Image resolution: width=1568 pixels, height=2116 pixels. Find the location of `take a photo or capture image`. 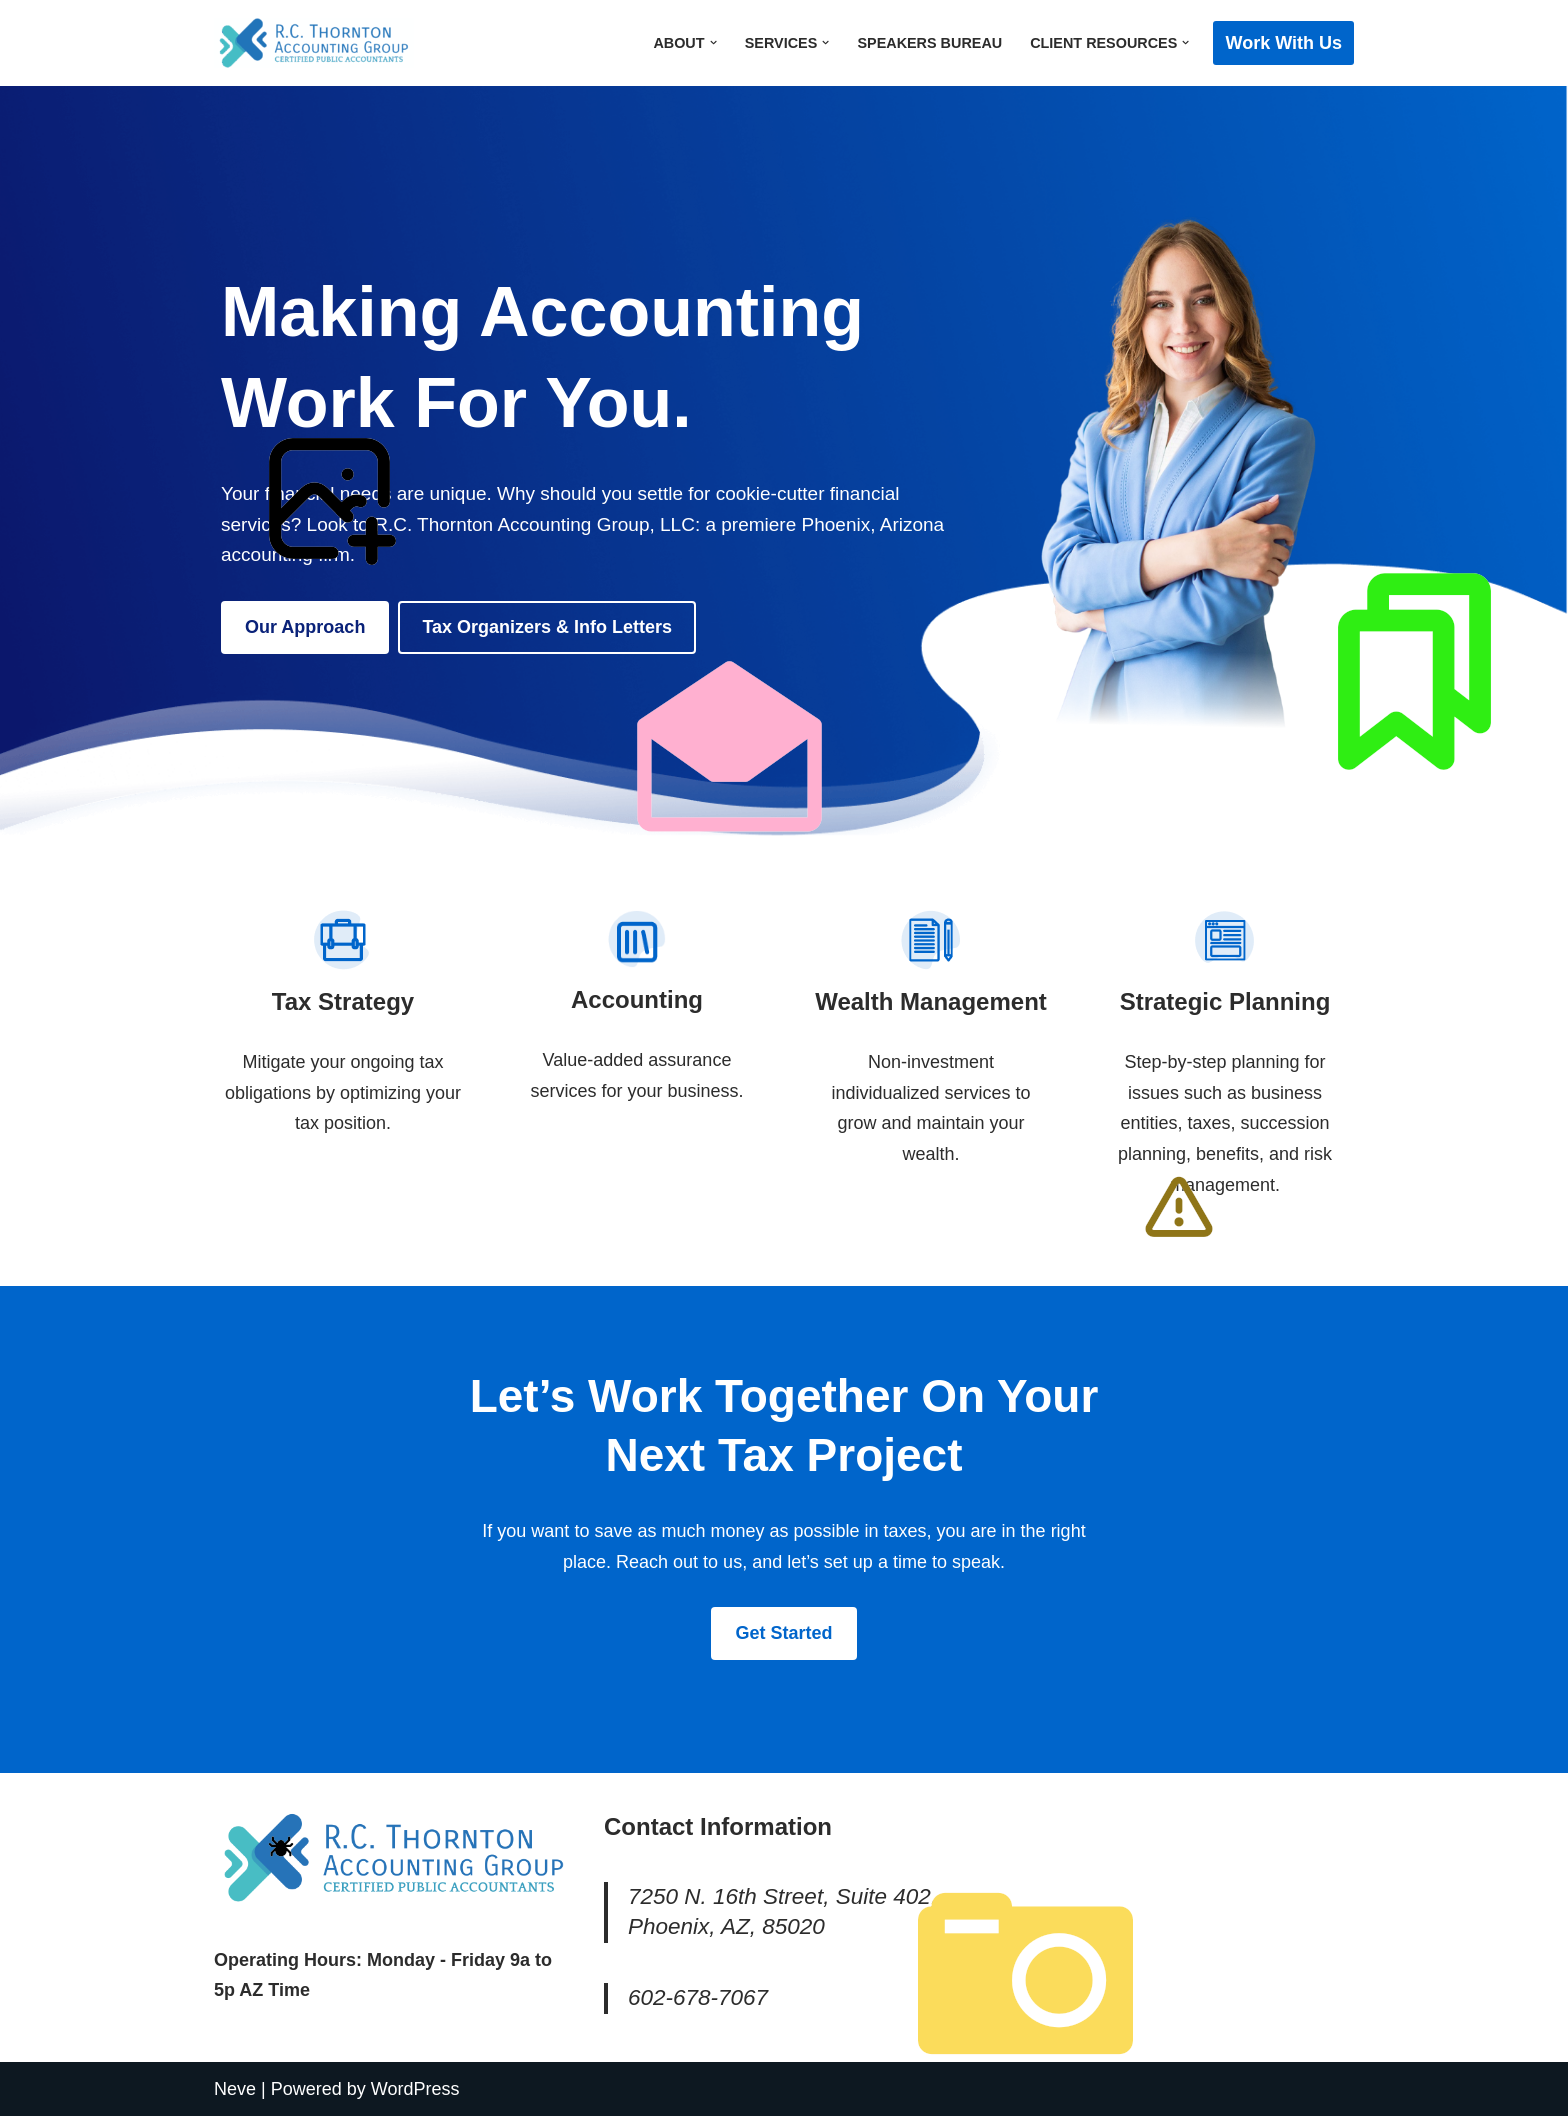

take a photo or capture image is located at coordinates (1025, 1973).